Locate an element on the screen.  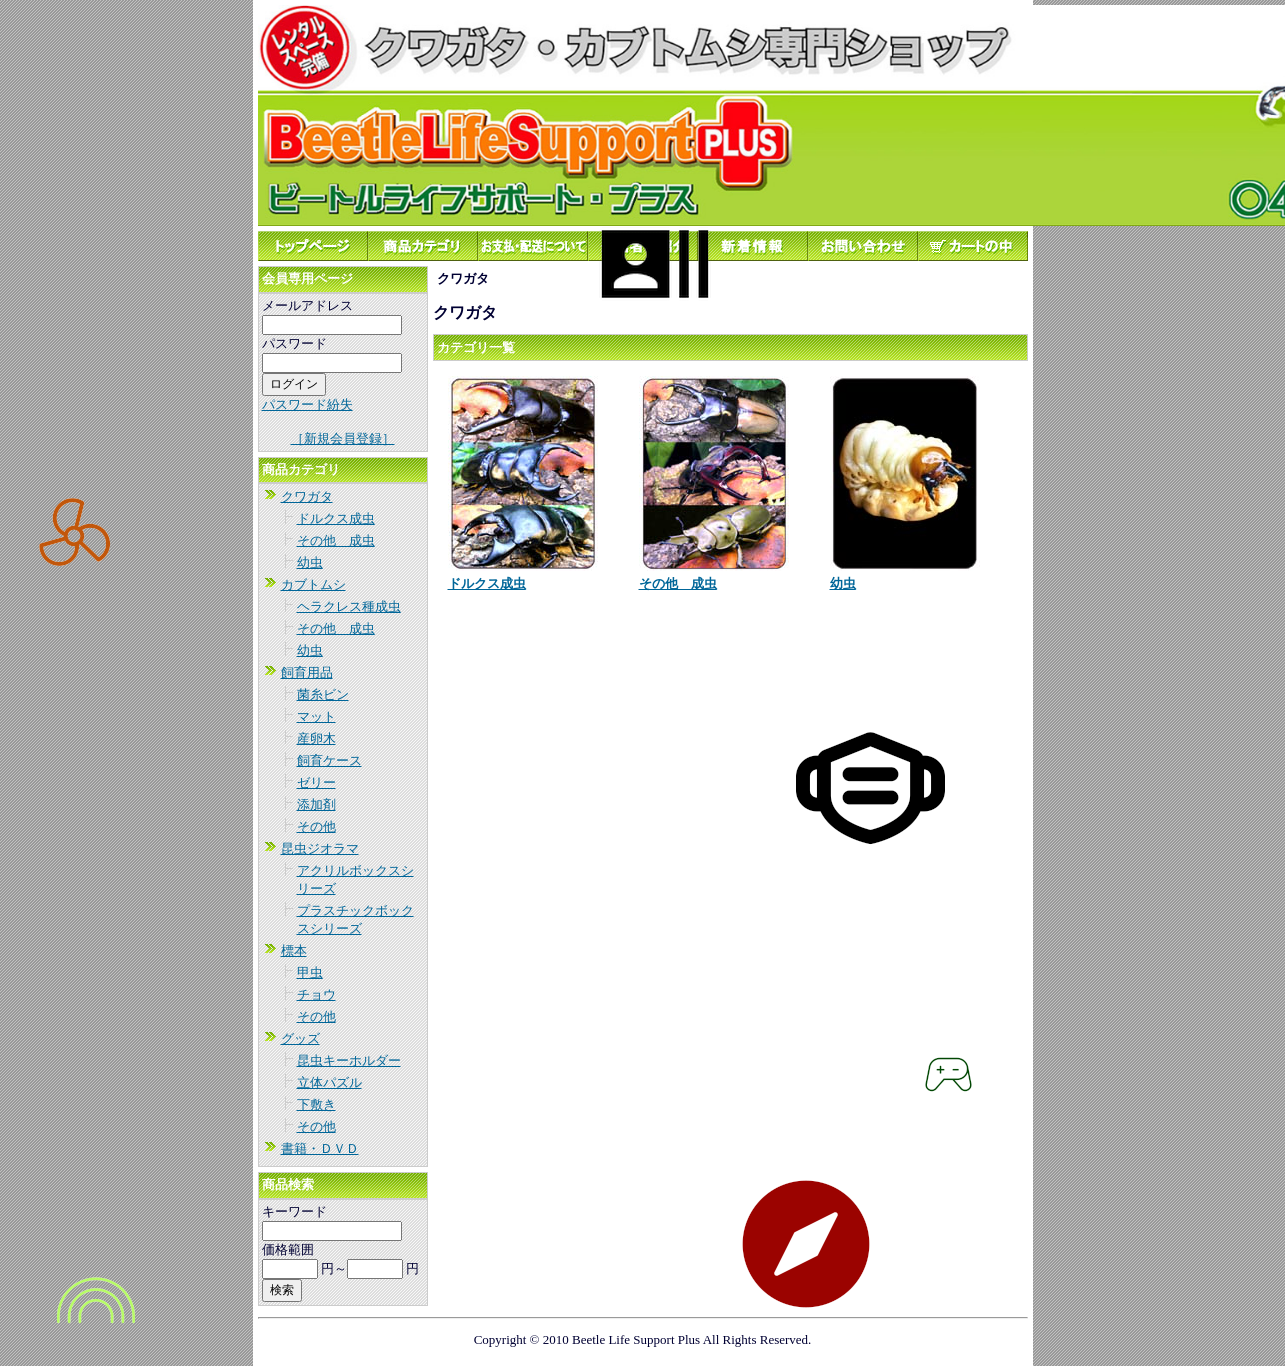
access gaming features or games library is located at coordinates (948, 1074).